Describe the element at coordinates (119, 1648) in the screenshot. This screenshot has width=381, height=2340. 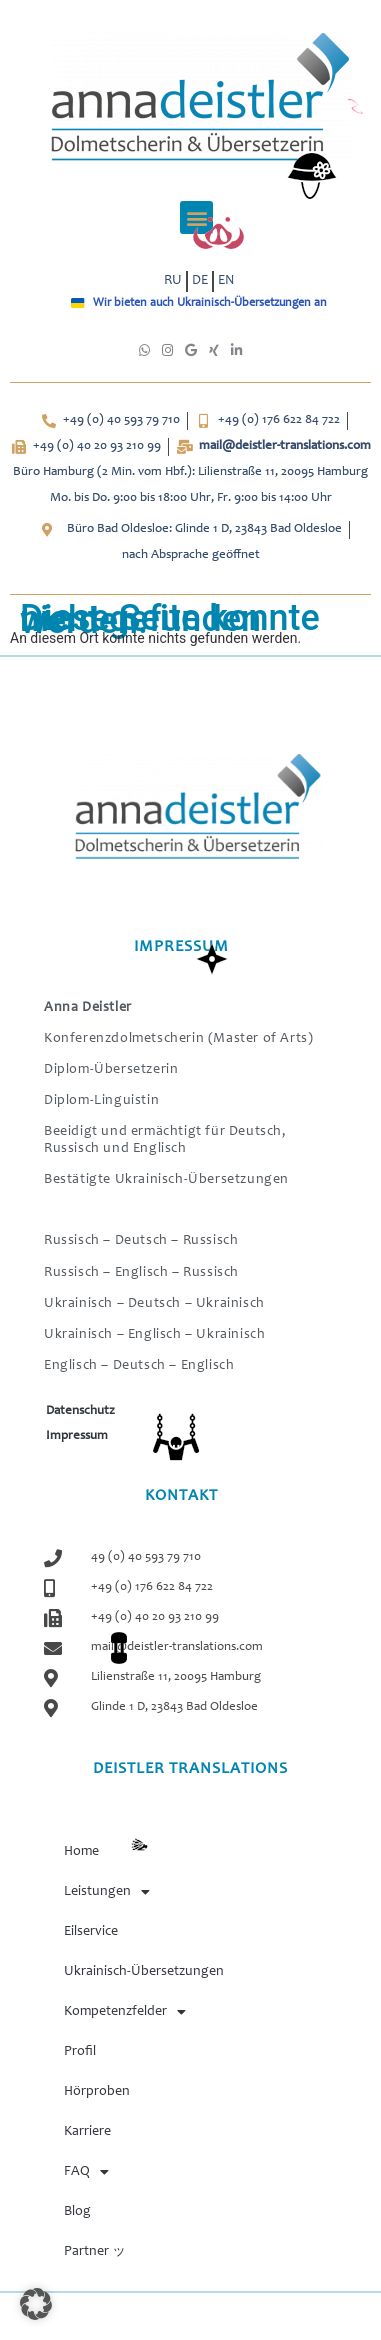
I see `use grenade weapon or explosive item` at that location.